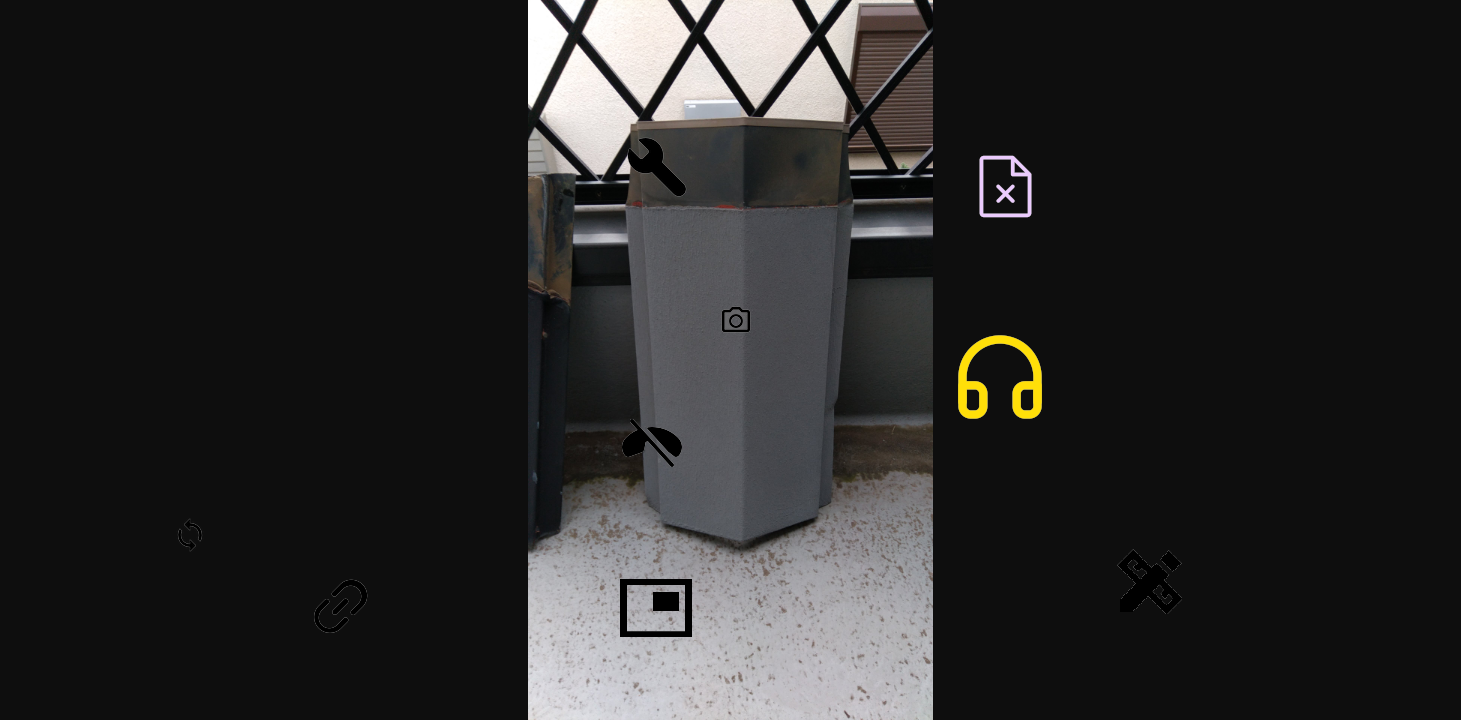 The width and height of the screenshot is (1461, 720). I want to click on access audio or music player, so click(1000, 377).